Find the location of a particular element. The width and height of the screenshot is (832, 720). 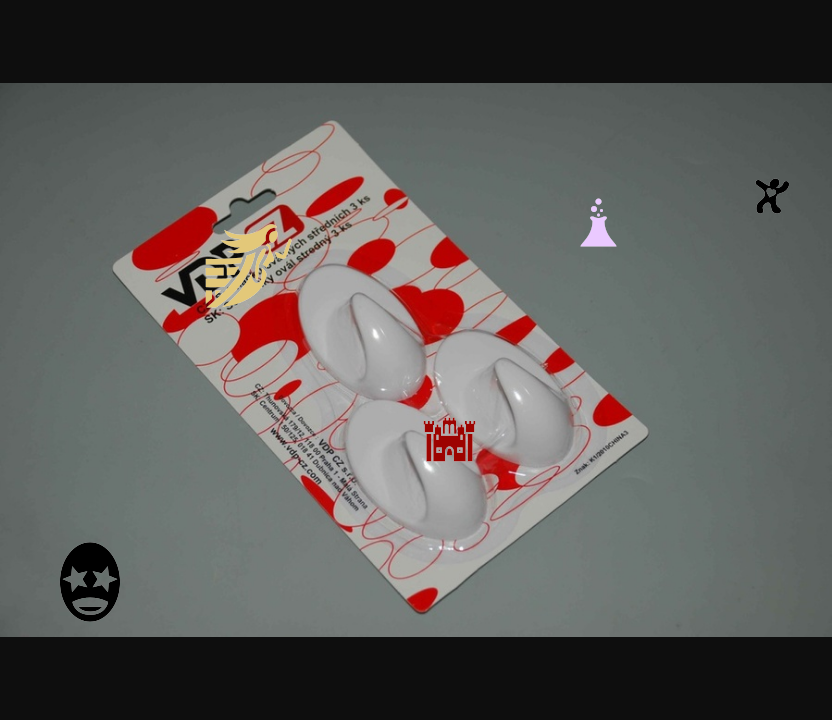

indicates an excited or amazed reaction is located at coordinates (90, 582).